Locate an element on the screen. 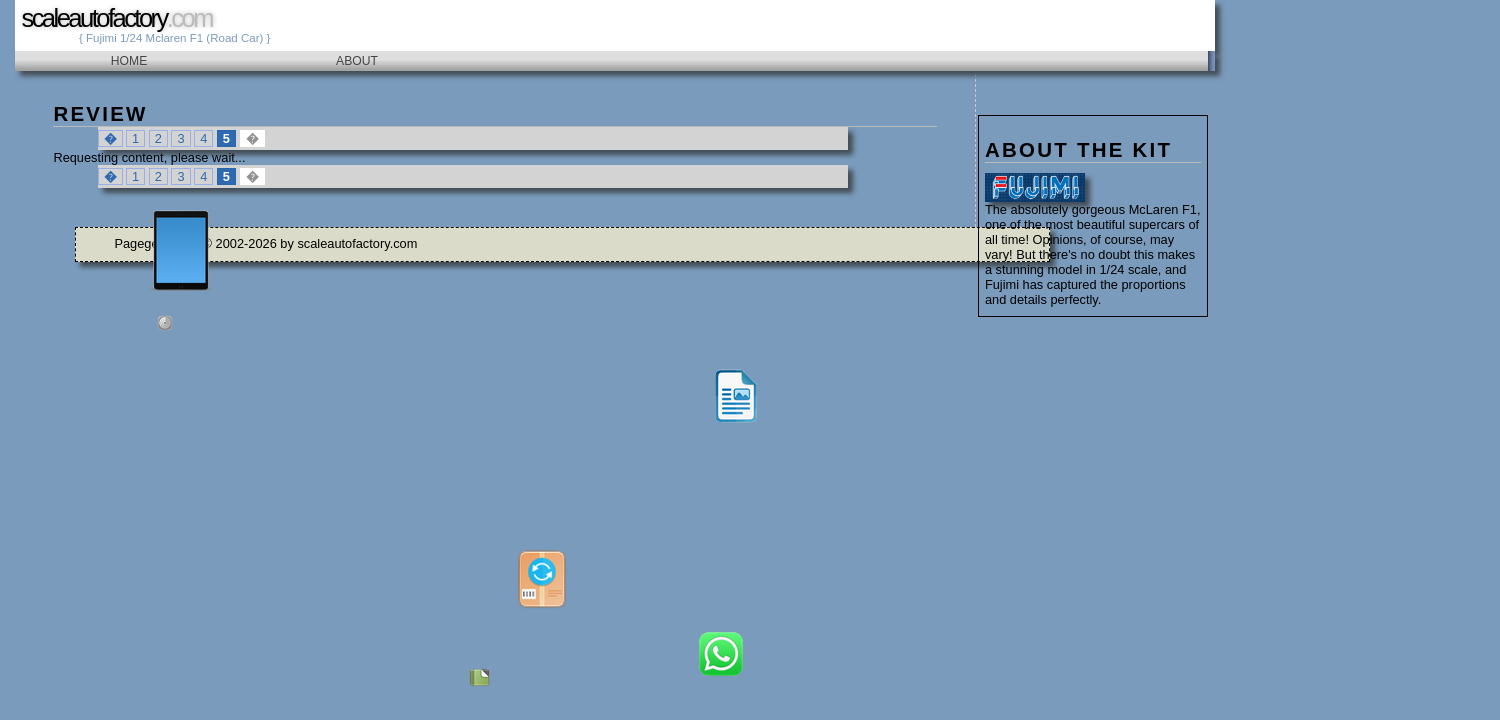 The height and width of the screenshot is (720, 1500). manage connected iPad device is located at coordinates (181, 251).